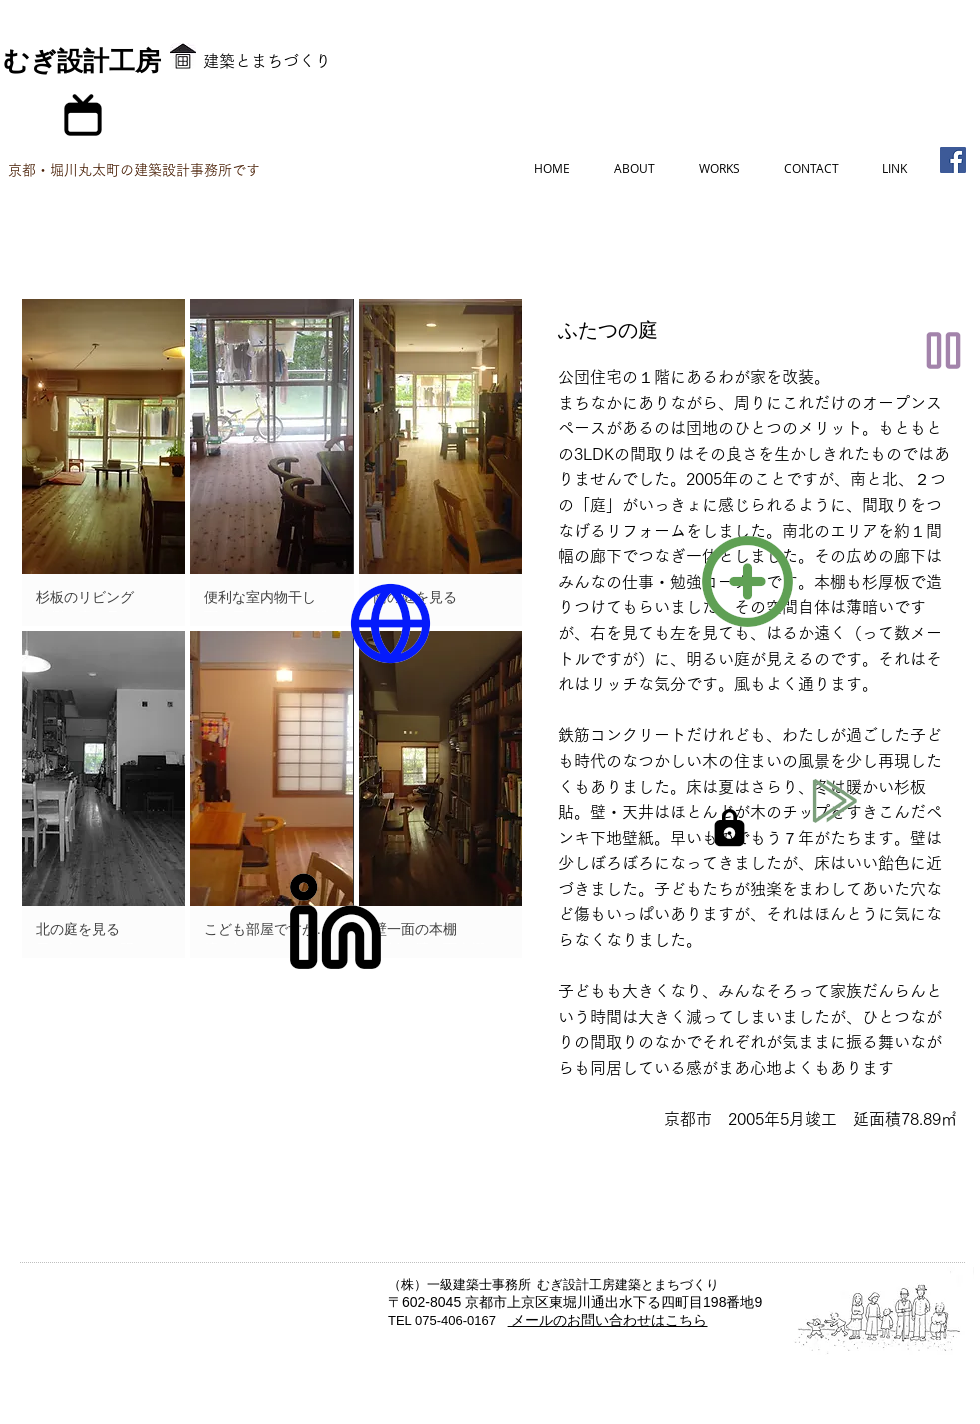 The image size is (980, 1424). I want to click on add a new item, so click(747, 581).